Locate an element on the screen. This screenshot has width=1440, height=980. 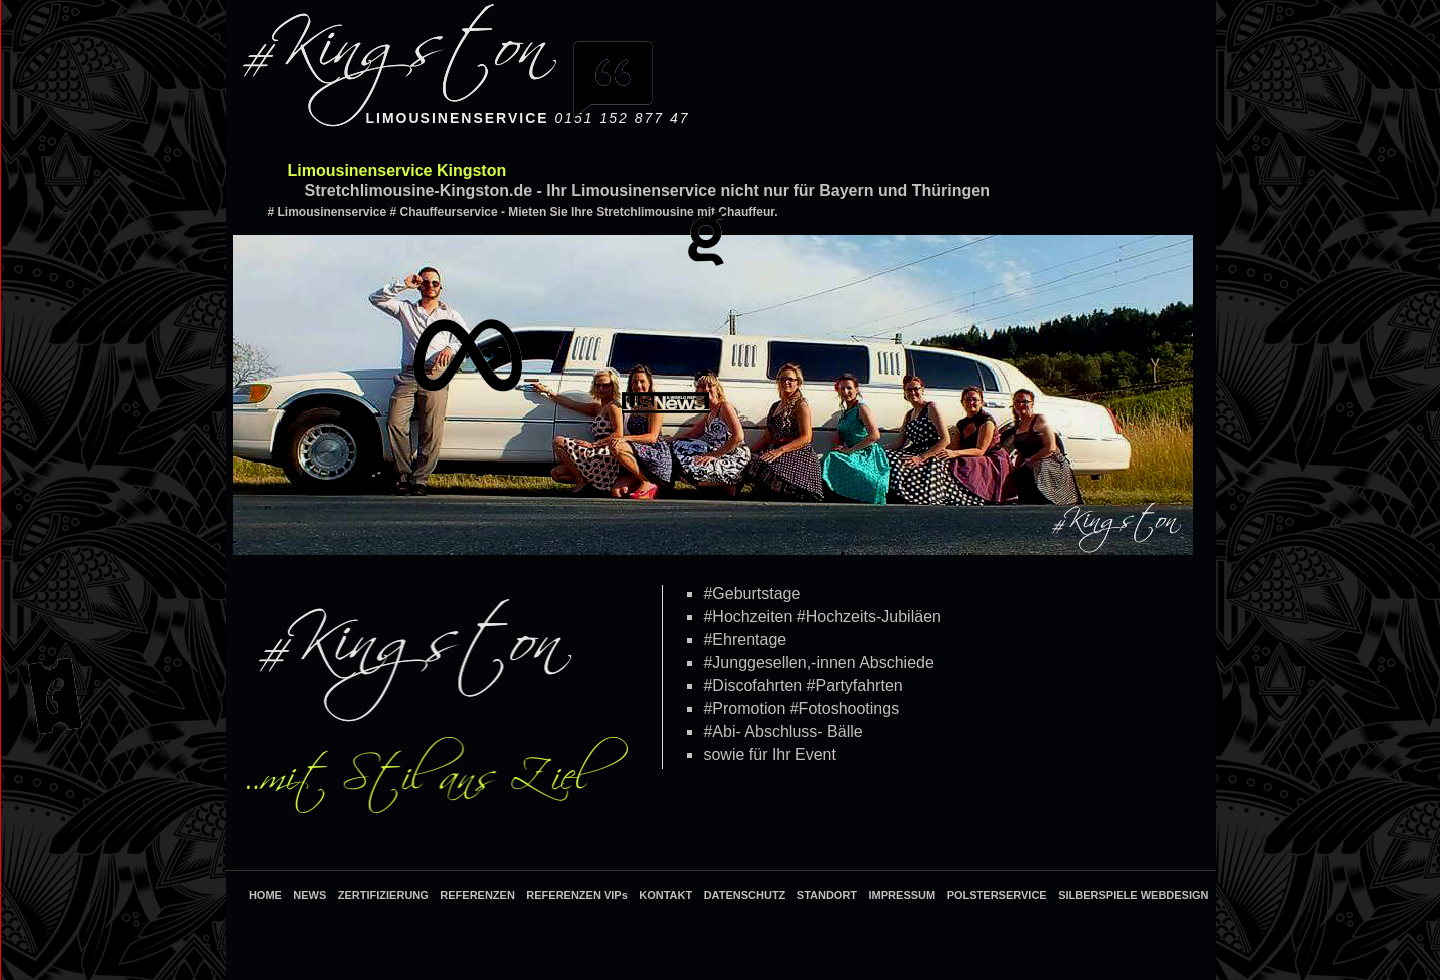
view quoted messages is located at coordinates (613, 77).